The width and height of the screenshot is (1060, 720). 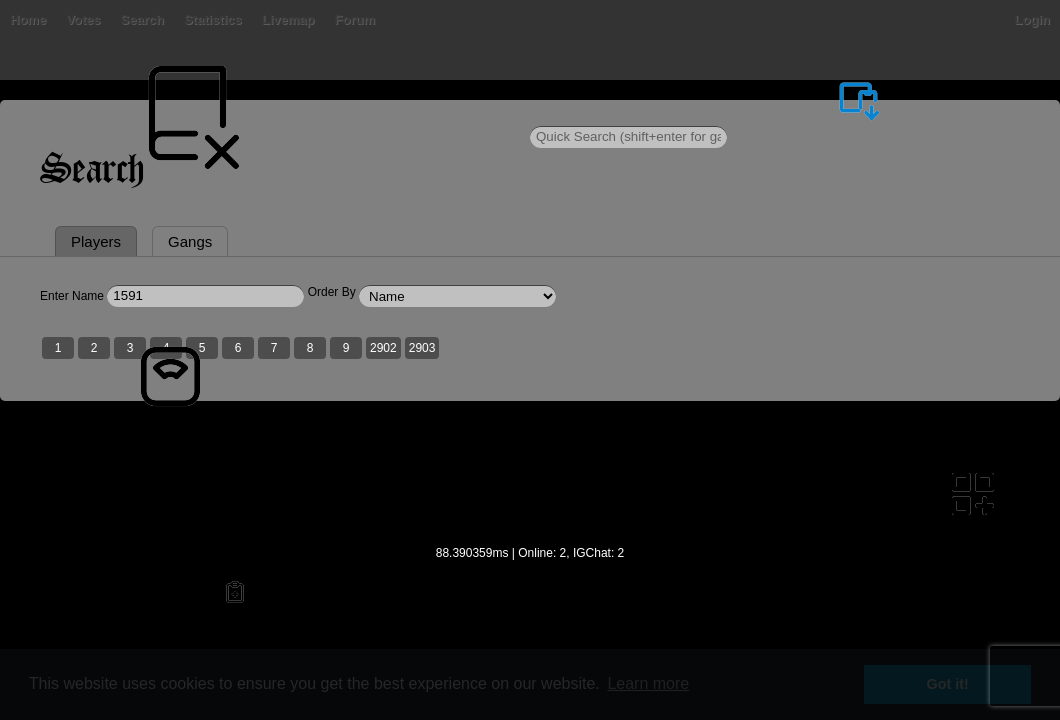 What do you see at coordinates (858, 99) in the screenshot?
I see `download to connected devices` at bounding box center [858, 99].